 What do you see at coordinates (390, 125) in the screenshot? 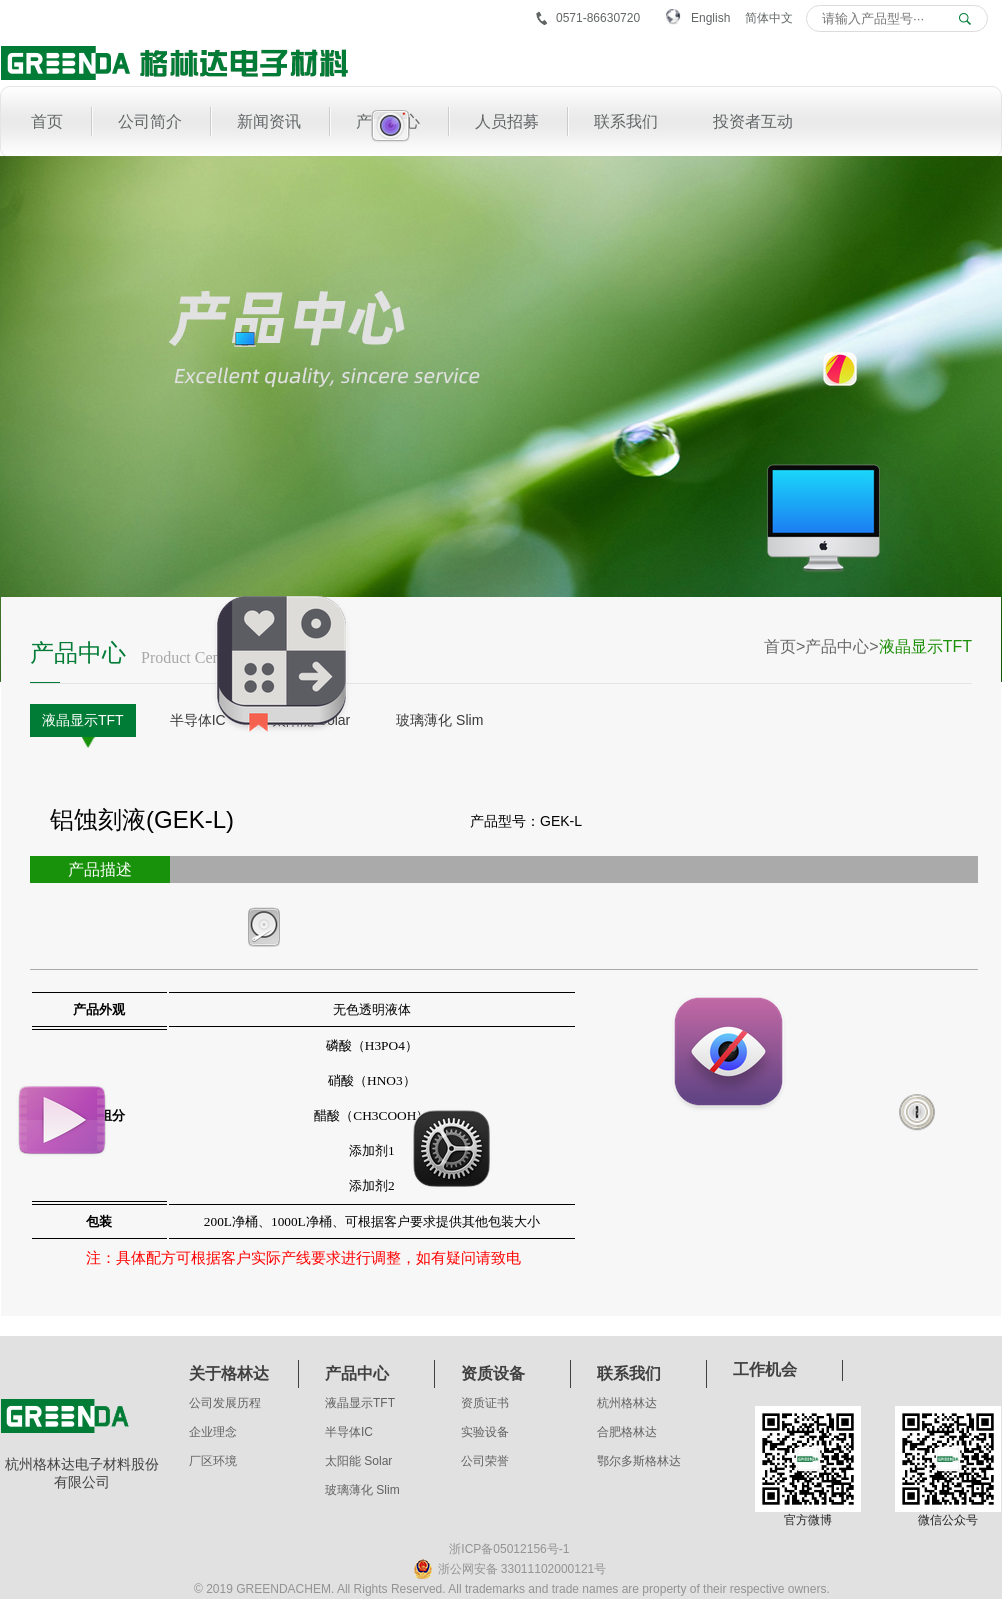
I see `open the camera app` at bounding box center [390, 125].